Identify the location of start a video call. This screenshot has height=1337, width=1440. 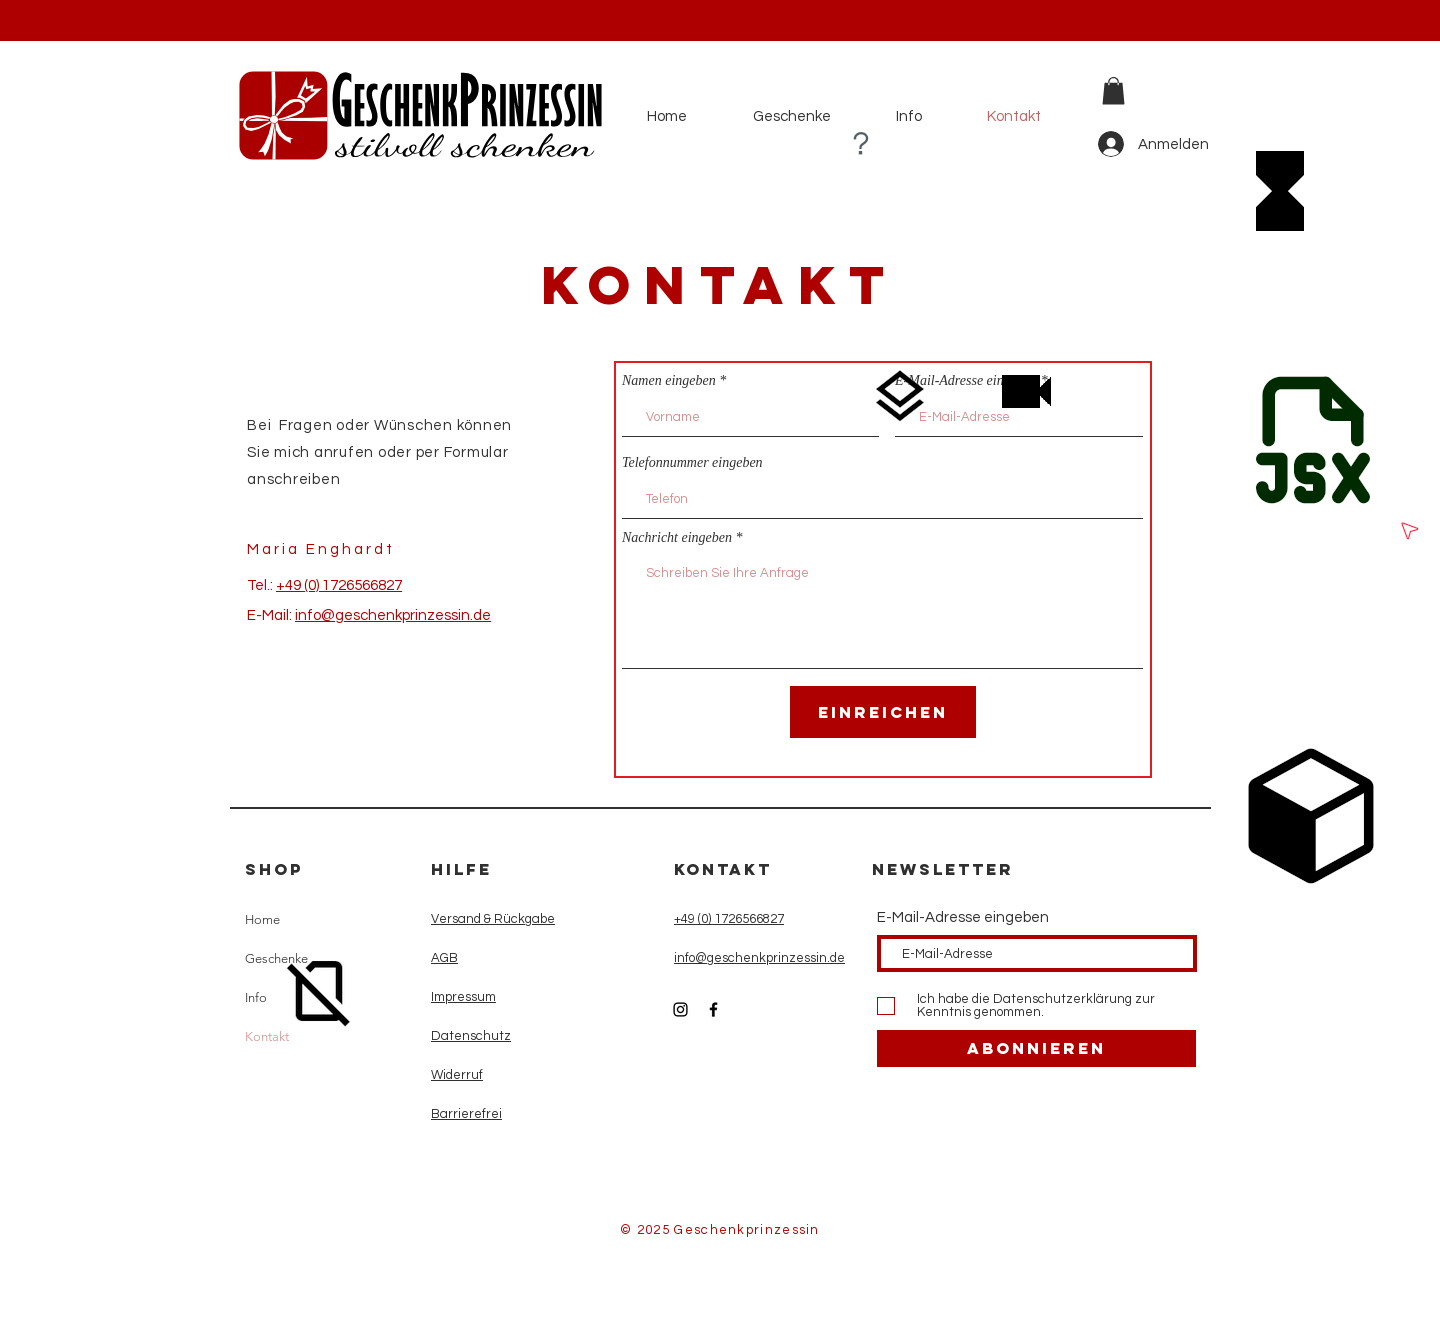
(1026, 391).